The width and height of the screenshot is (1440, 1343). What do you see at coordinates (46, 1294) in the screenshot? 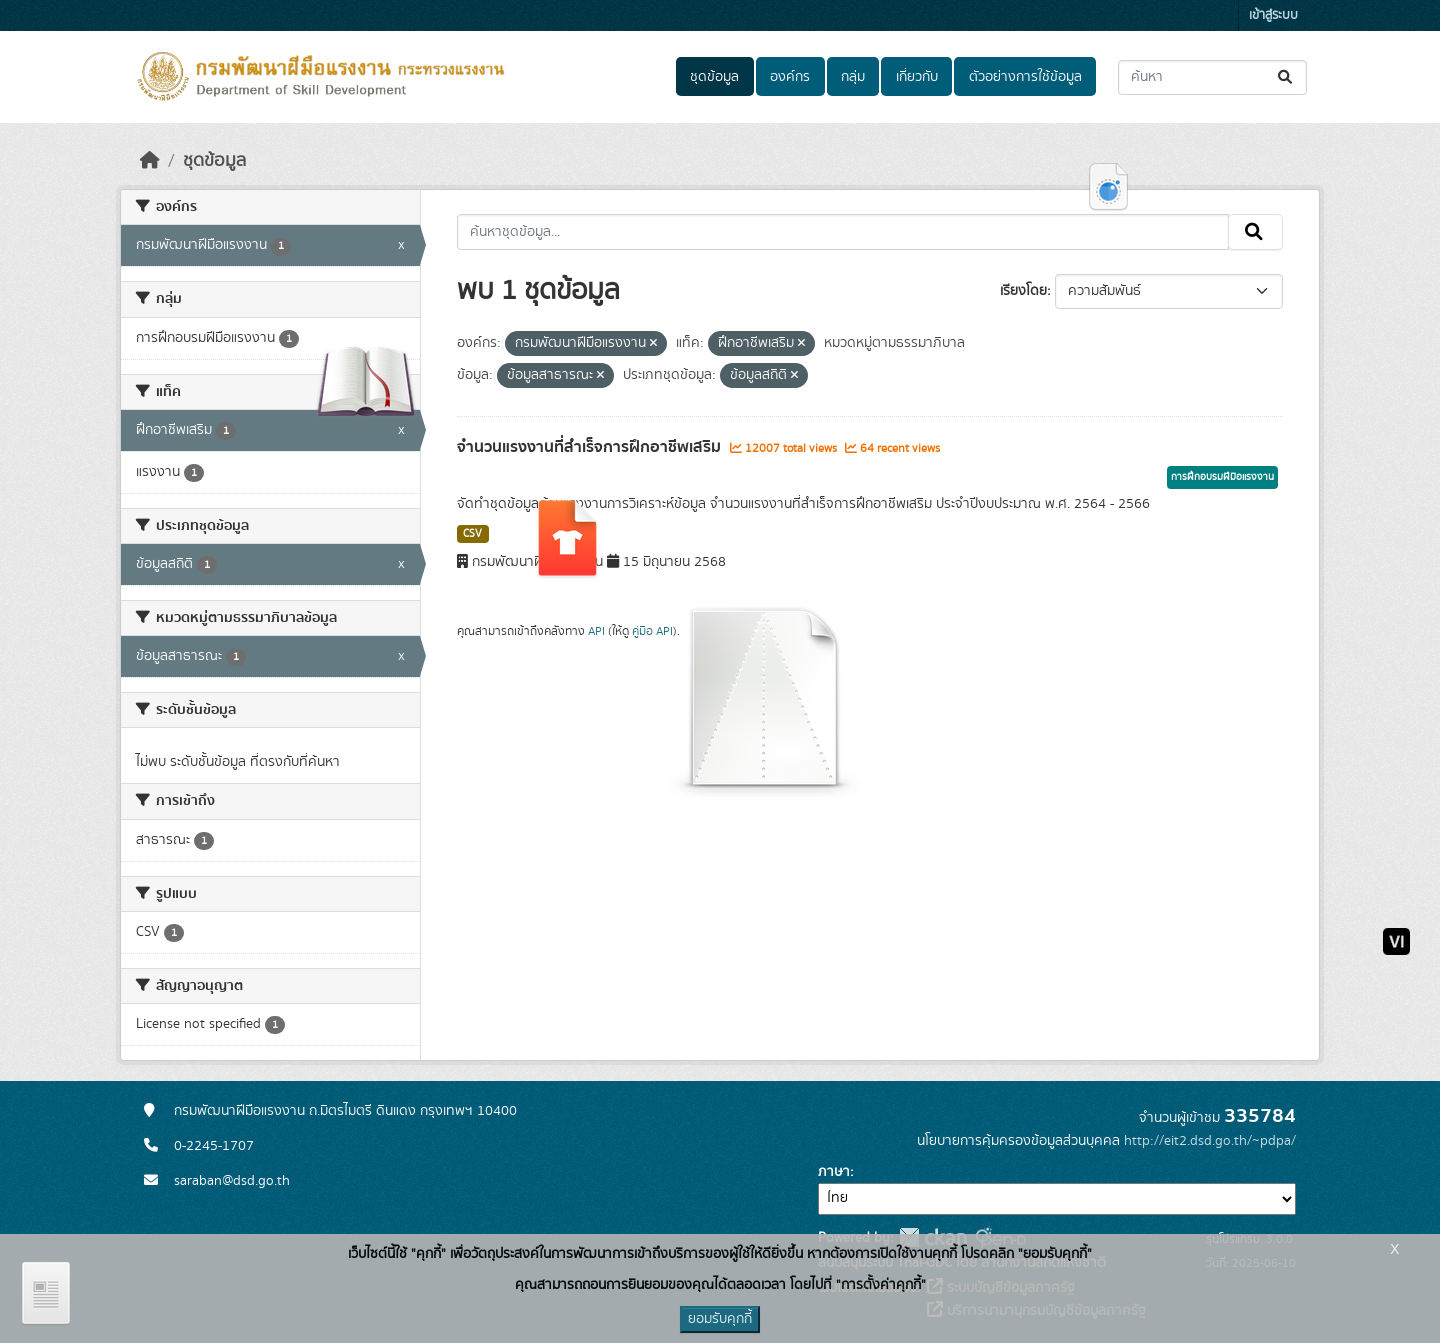
I see `document template file type` at bounding box center [46, 1294].